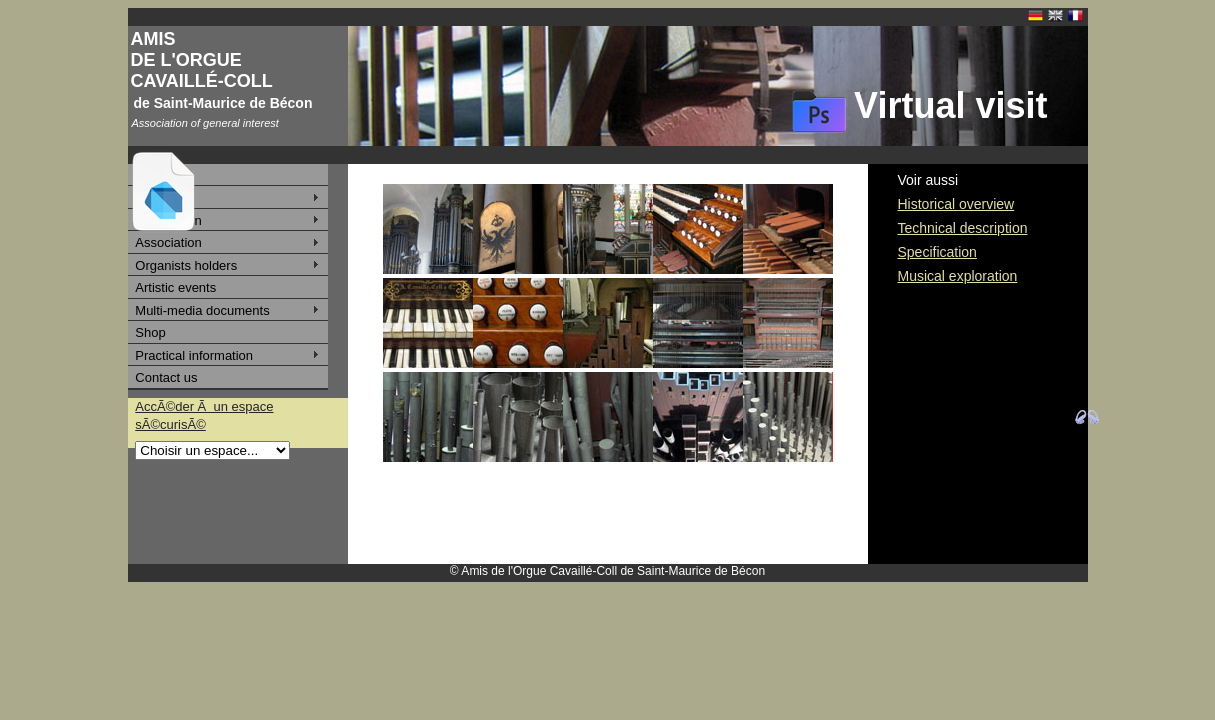 Image resolution: width=1215 pixels, height=720 pixels. Describe the element at coordinates (163, 191) in the screenshot. I see `dart programming language source file` at that location.